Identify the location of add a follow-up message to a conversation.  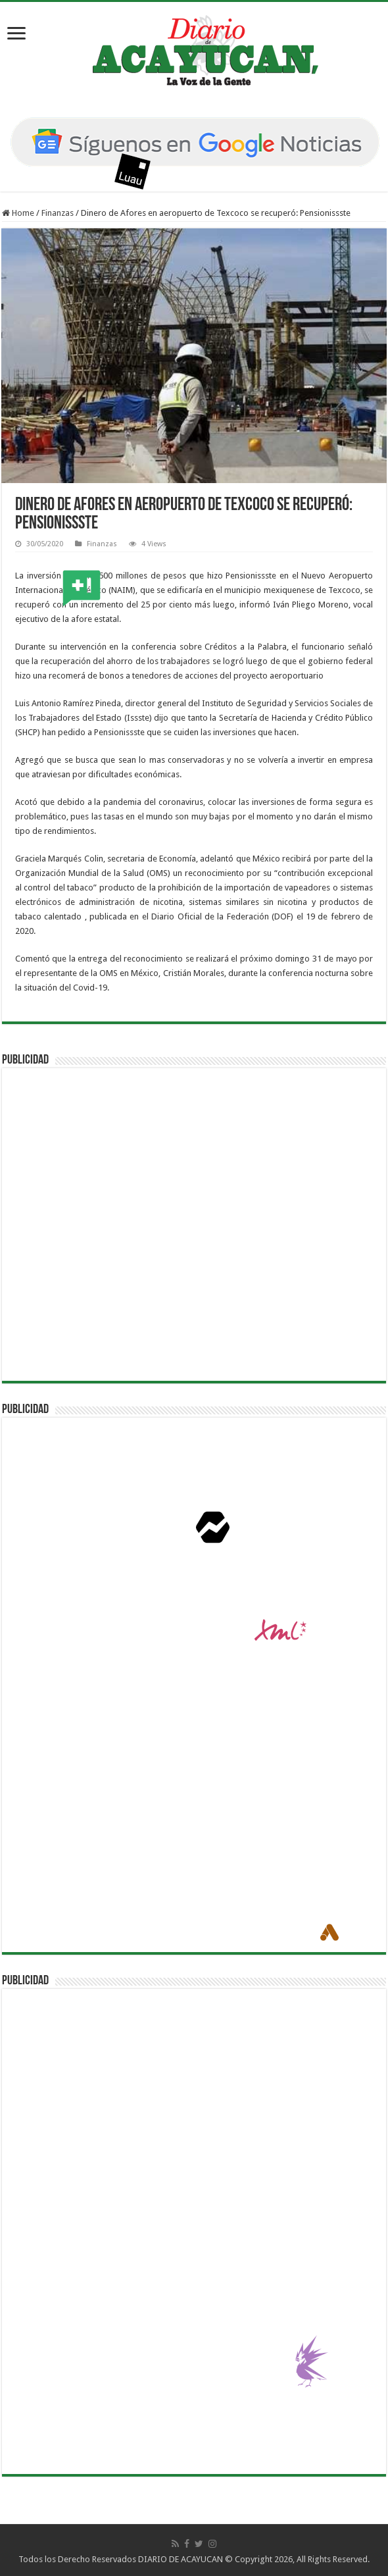
(82, 587).